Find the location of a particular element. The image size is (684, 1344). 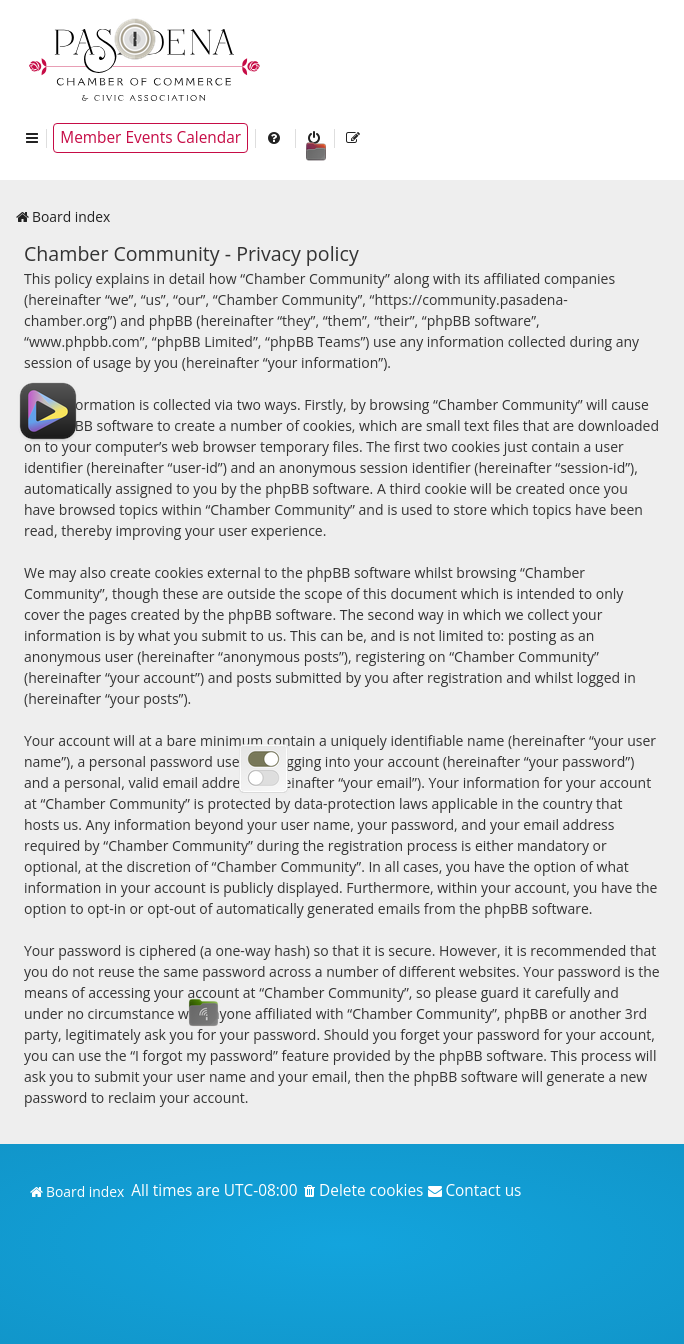

indicates an open or expanded folder is located at coordinates (316, 151).